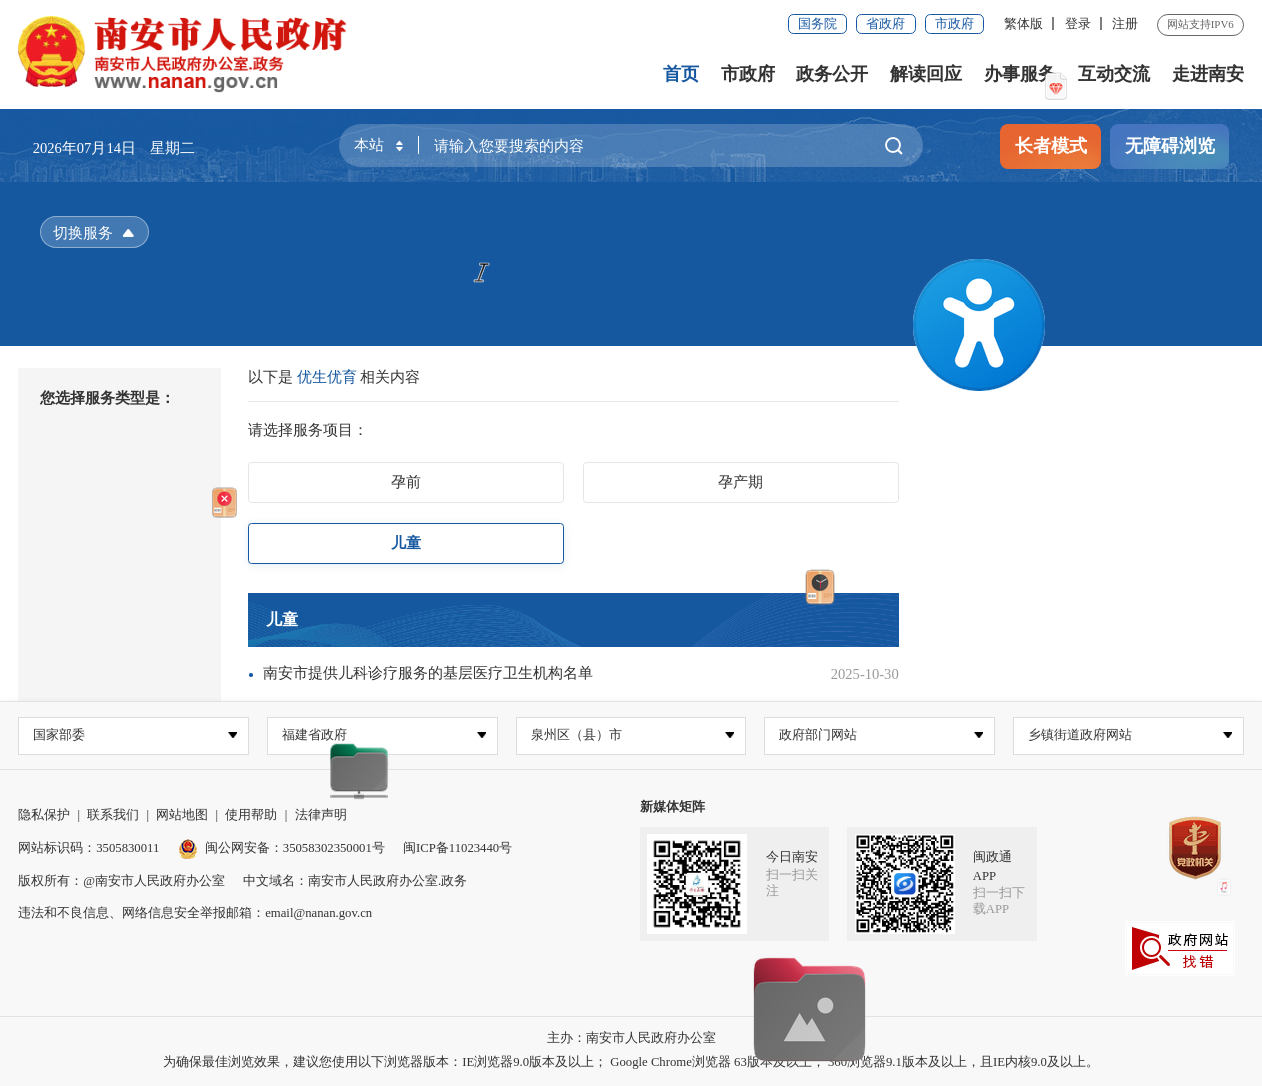 This screenshot has height=1086, width=1262. Describe the element at coordinates (359, 770) in the screenshot. I see `access a network or remote folder` at that location.